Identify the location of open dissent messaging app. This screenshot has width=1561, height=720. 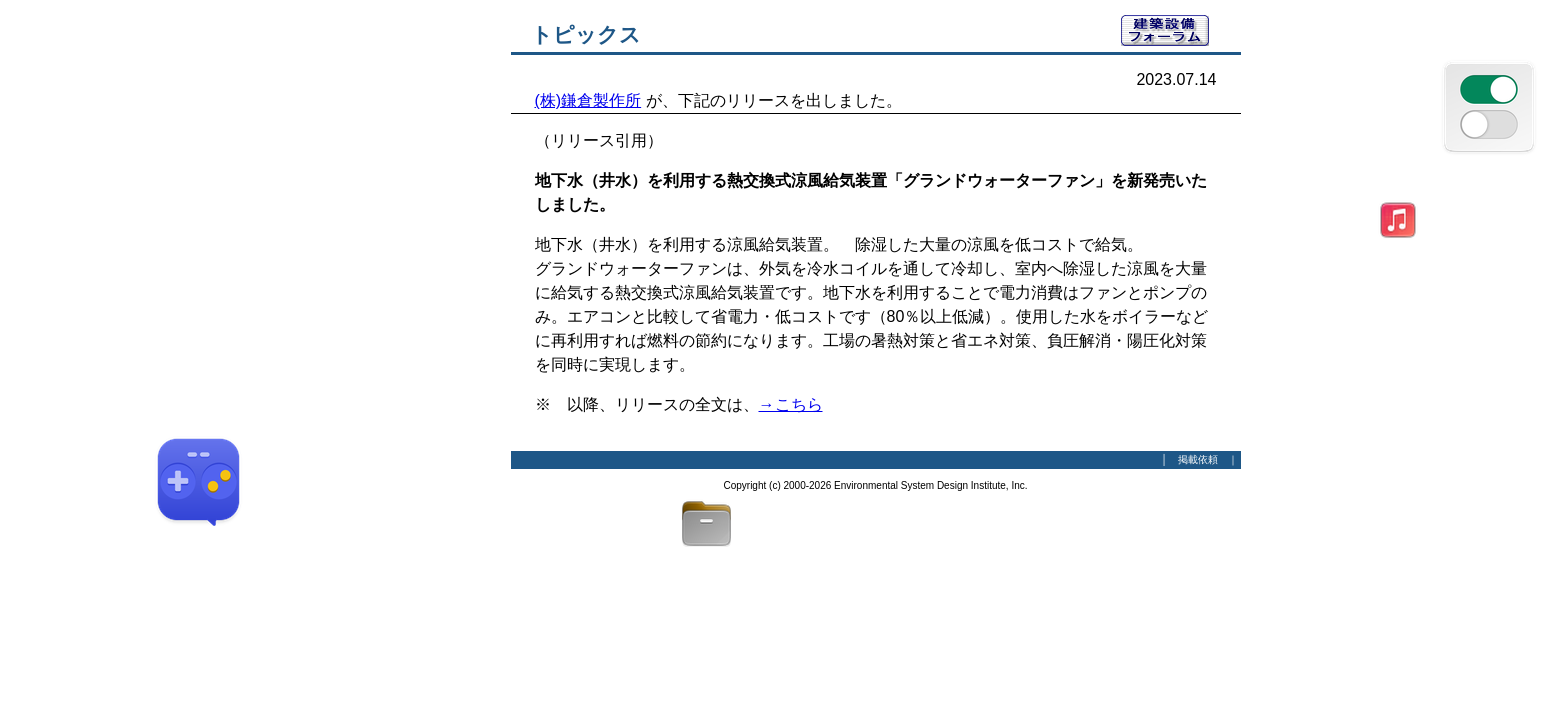
(198, 479).